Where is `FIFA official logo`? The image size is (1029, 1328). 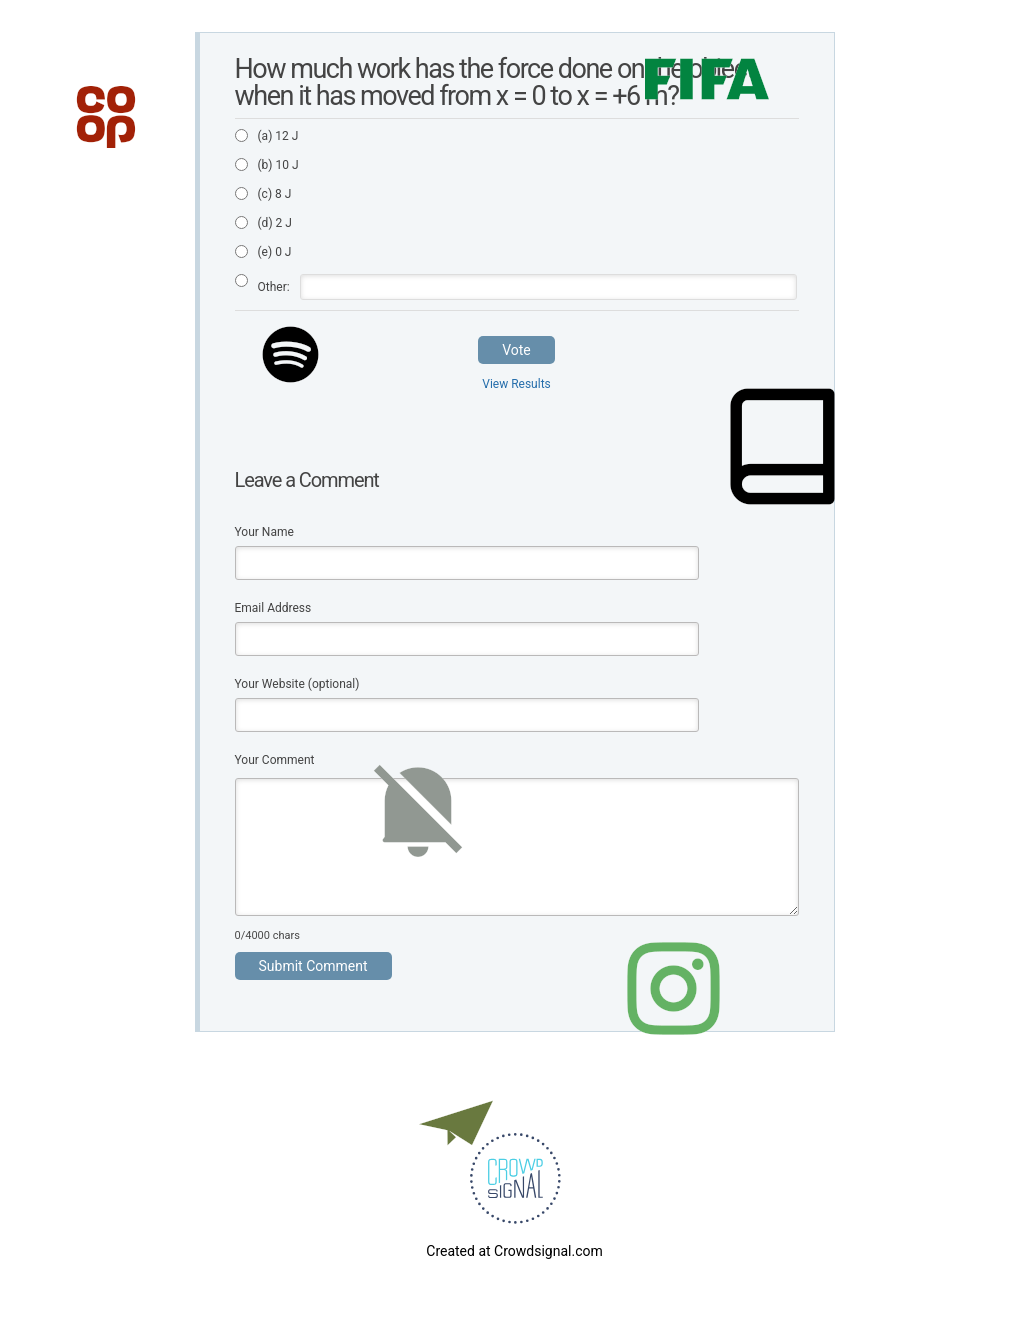
FIFA official logo is located at coordinates (707, 79).